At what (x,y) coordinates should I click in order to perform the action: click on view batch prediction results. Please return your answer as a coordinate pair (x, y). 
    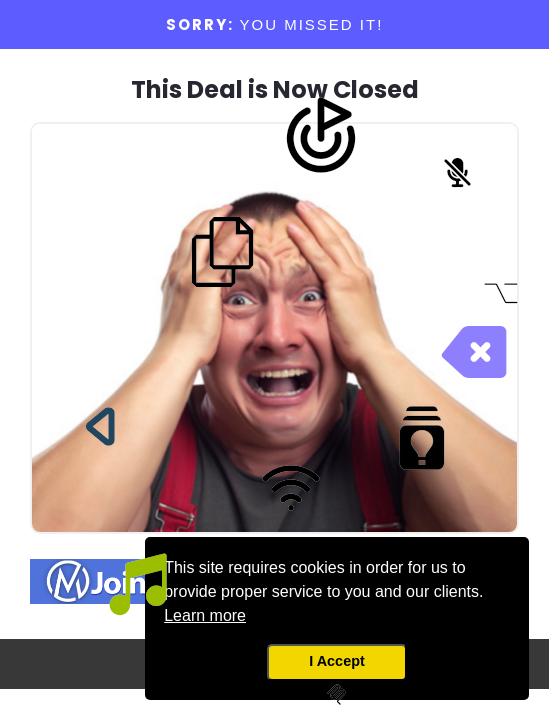
    Looking at the image, I should click on (422, 438).